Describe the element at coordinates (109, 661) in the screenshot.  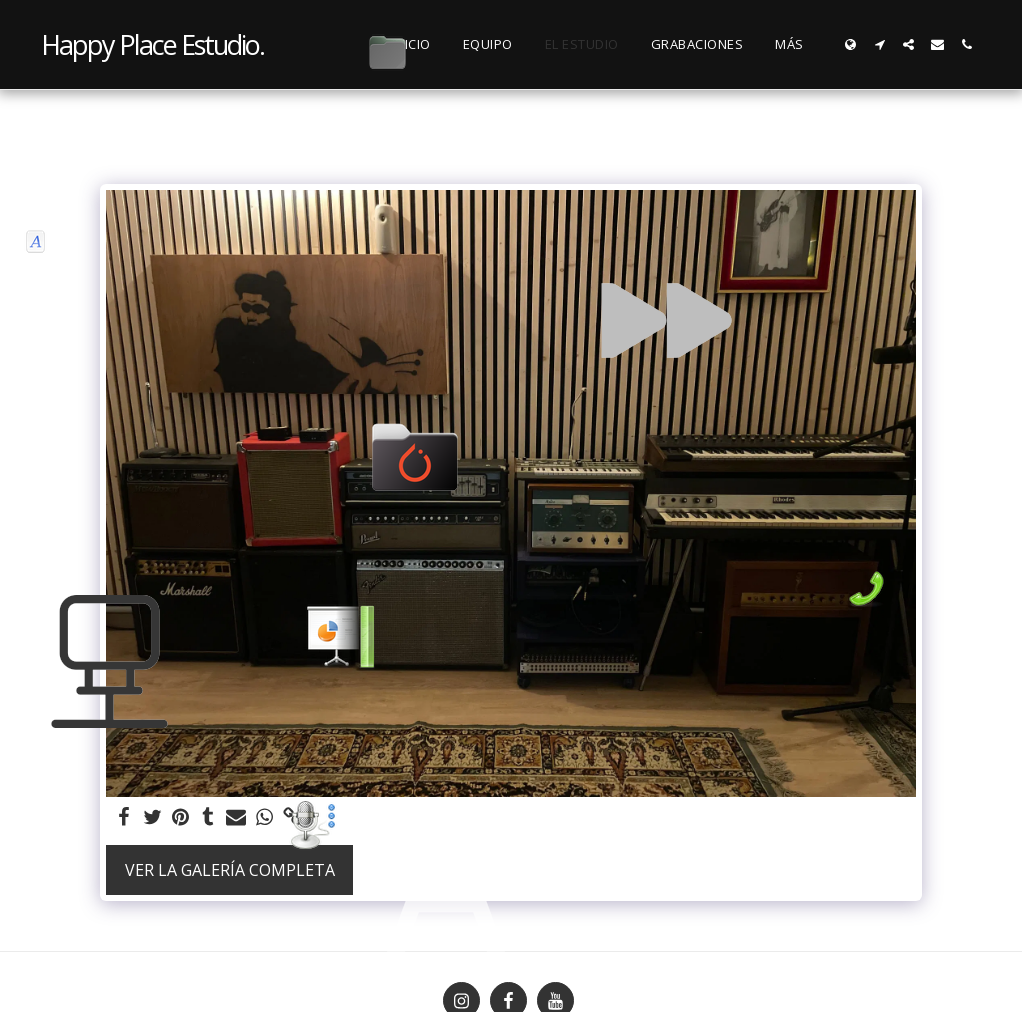
I see `access network settings` at that location.